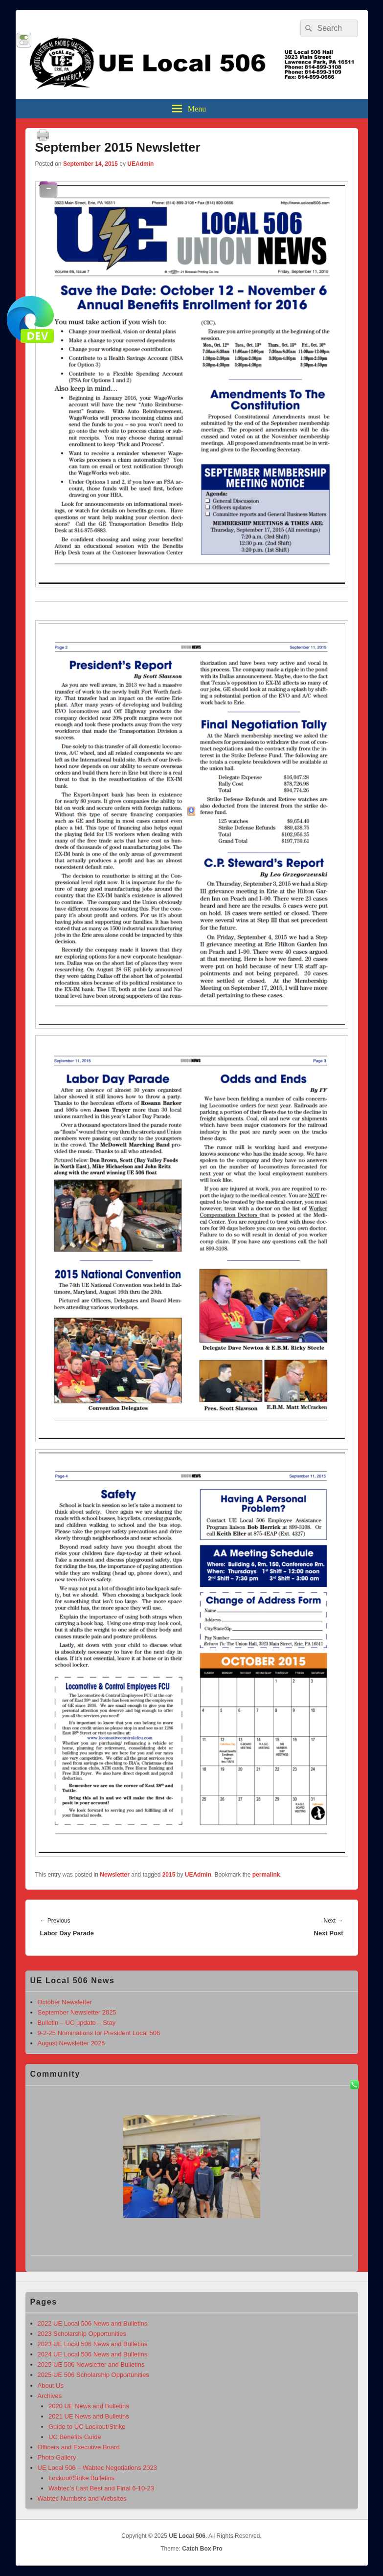 The image size is (383, 2576). Describe the element at coordinates (30, 319) in the screenshot. I see `open microsoft edge developer browser` at that location.